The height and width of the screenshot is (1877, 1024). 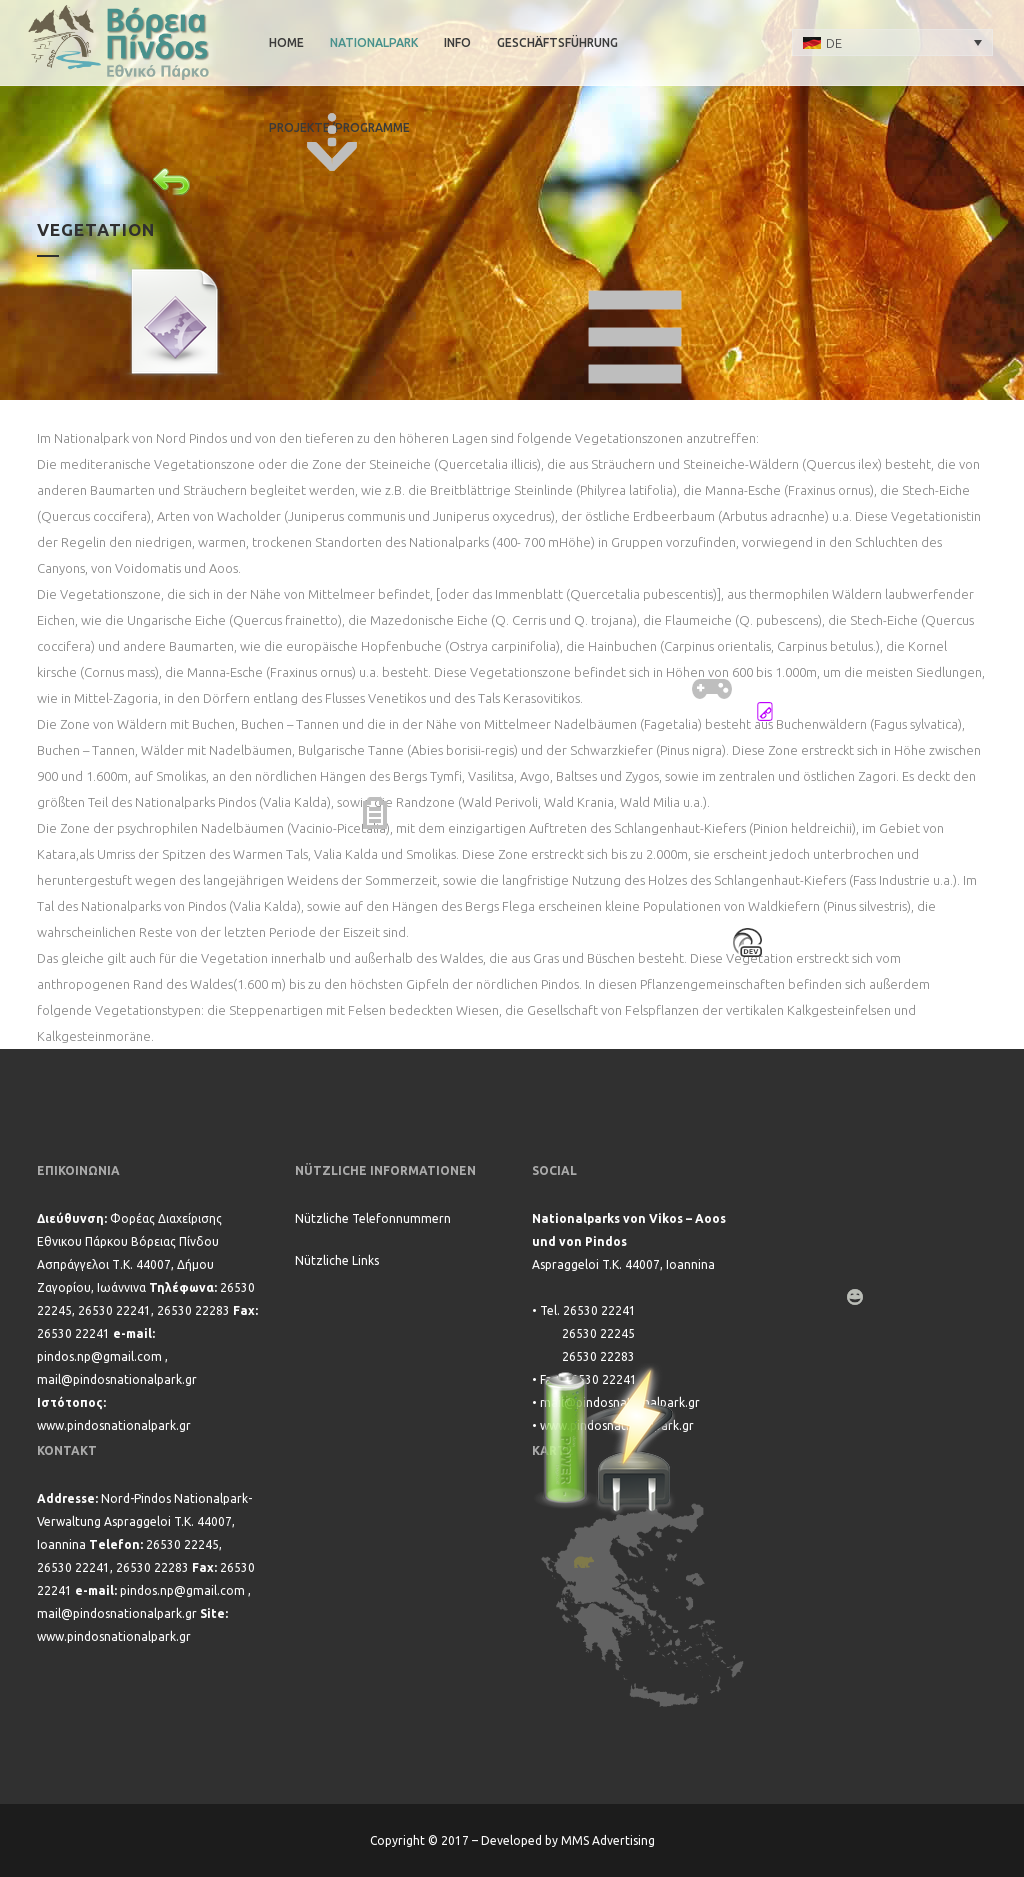 I want to click on open Microsoft Edge Dev browser, so click(x=747, y=942).